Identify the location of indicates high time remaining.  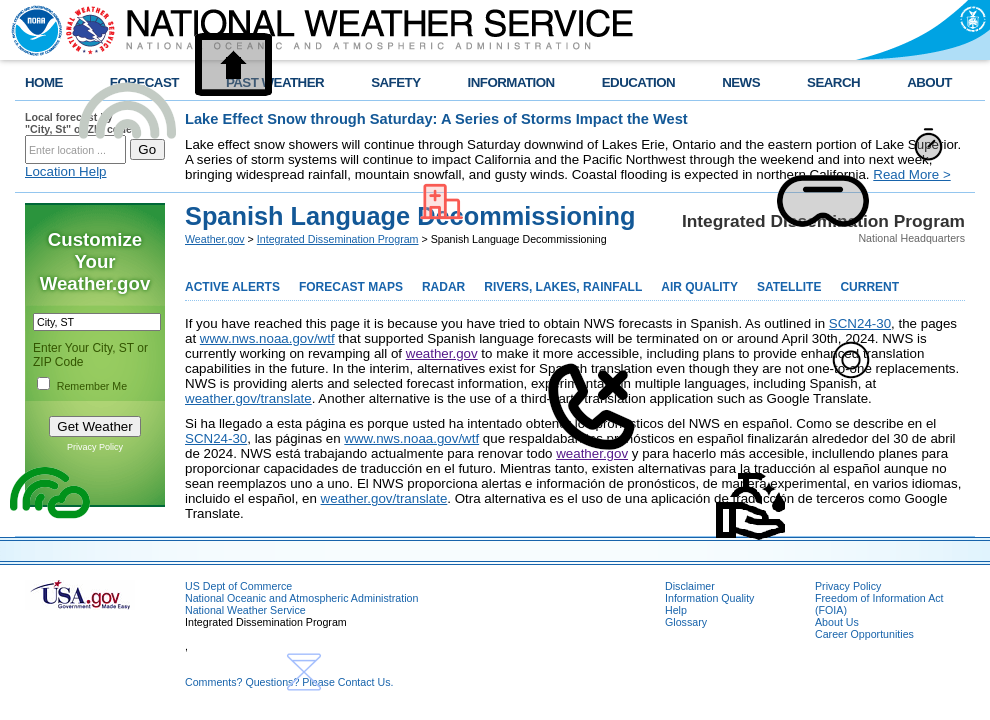
(304, 672).